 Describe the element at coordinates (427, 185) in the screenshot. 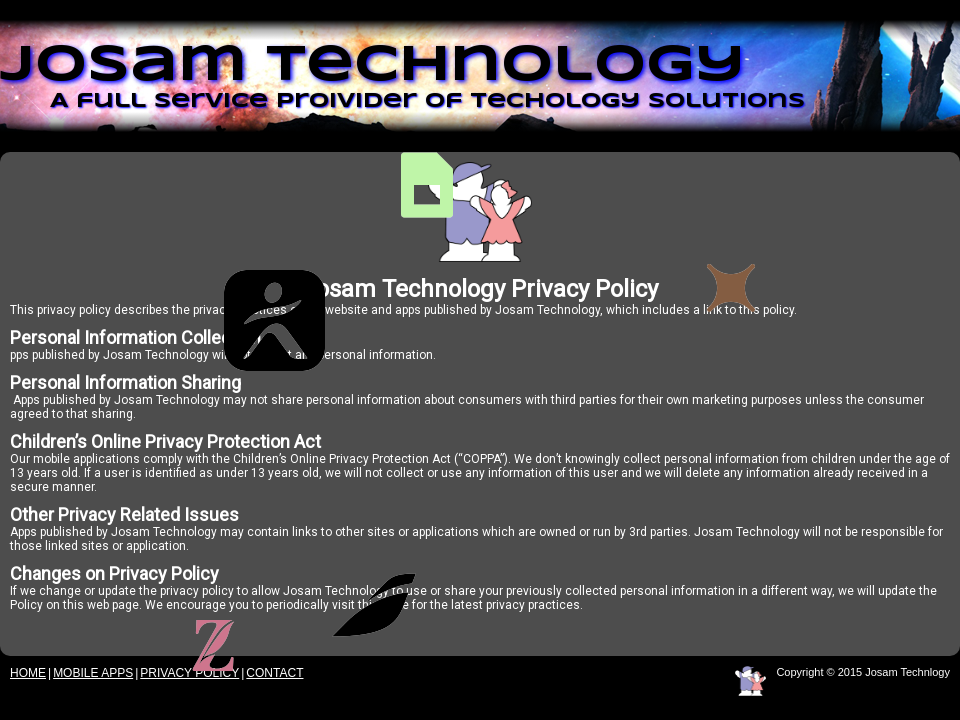

I see `view SIM card information` at that location.